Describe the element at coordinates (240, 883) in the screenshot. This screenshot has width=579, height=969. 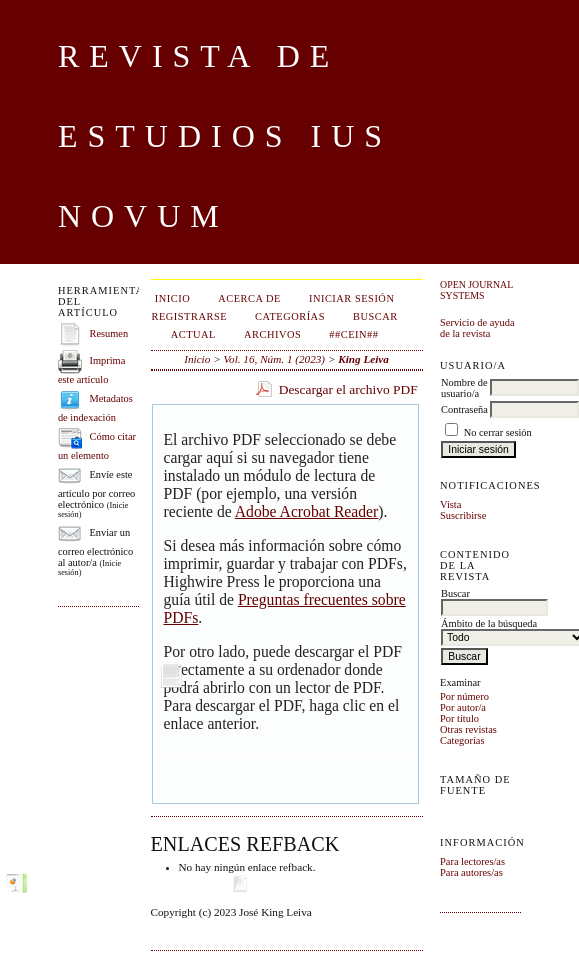
I see `a text file template or document skeleton` at that location.